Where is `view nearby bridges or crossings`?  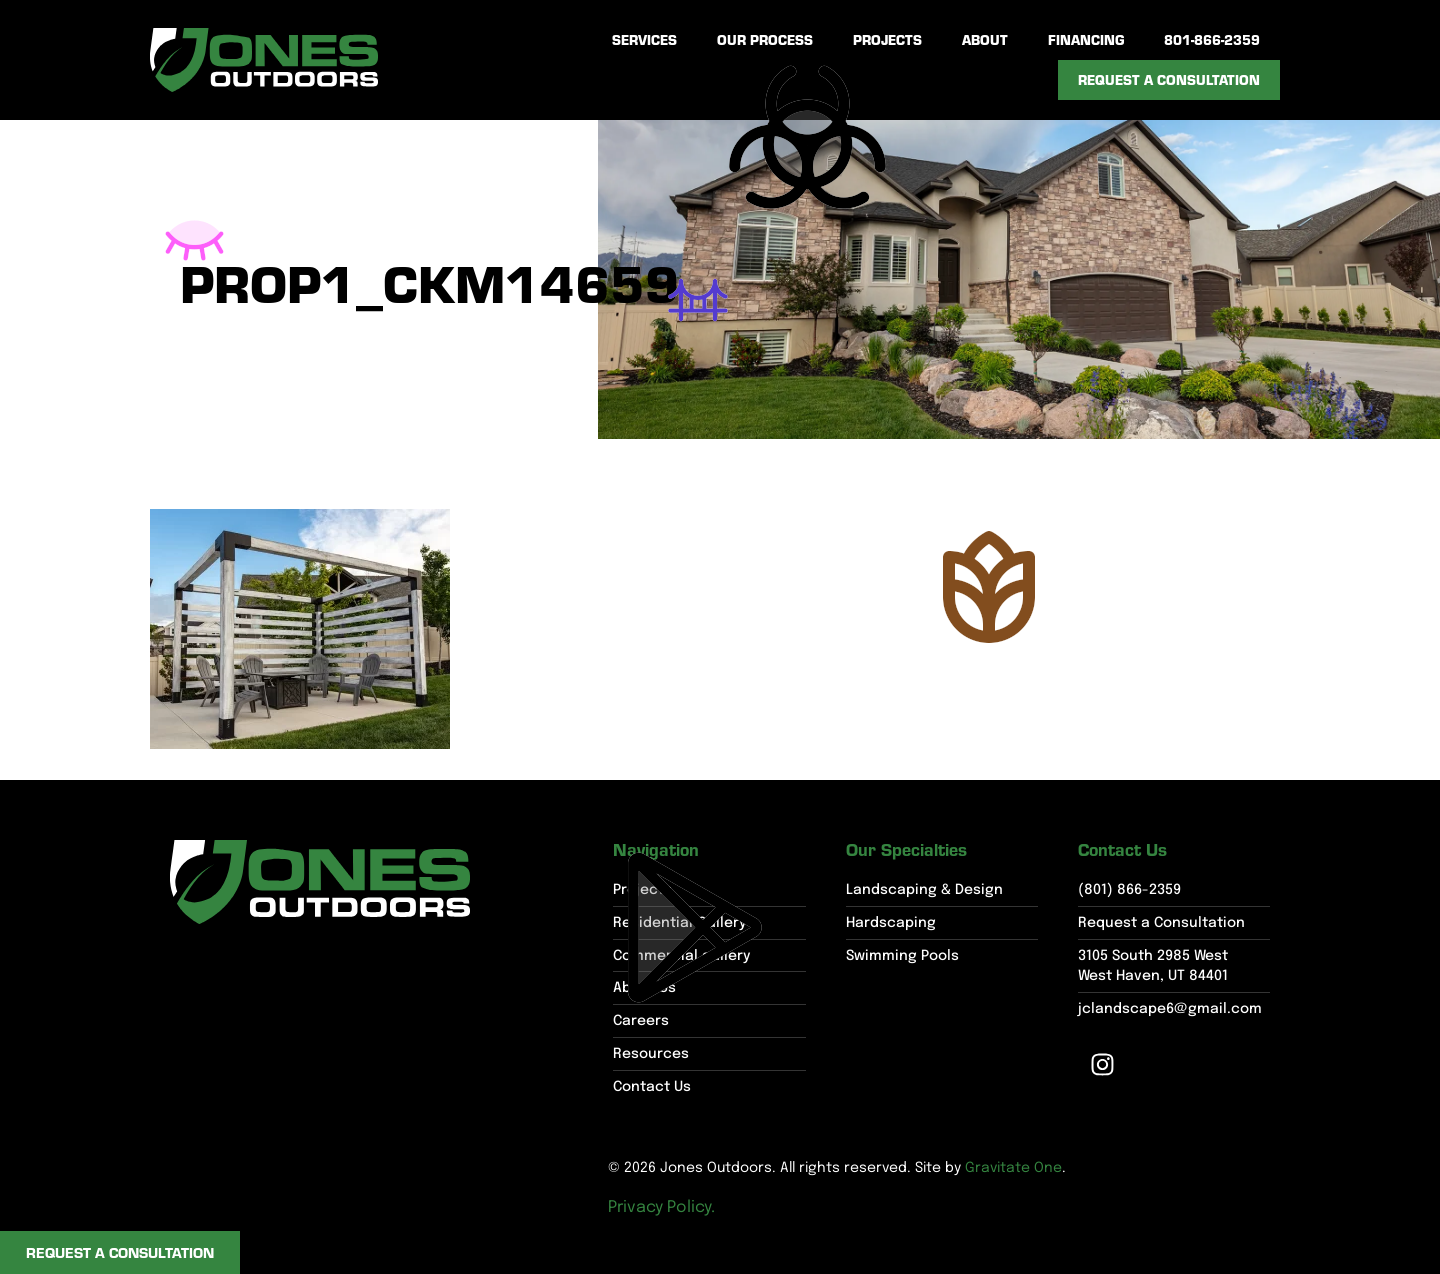 view nearby bridges or crossings is located at coordinates (698, 300).